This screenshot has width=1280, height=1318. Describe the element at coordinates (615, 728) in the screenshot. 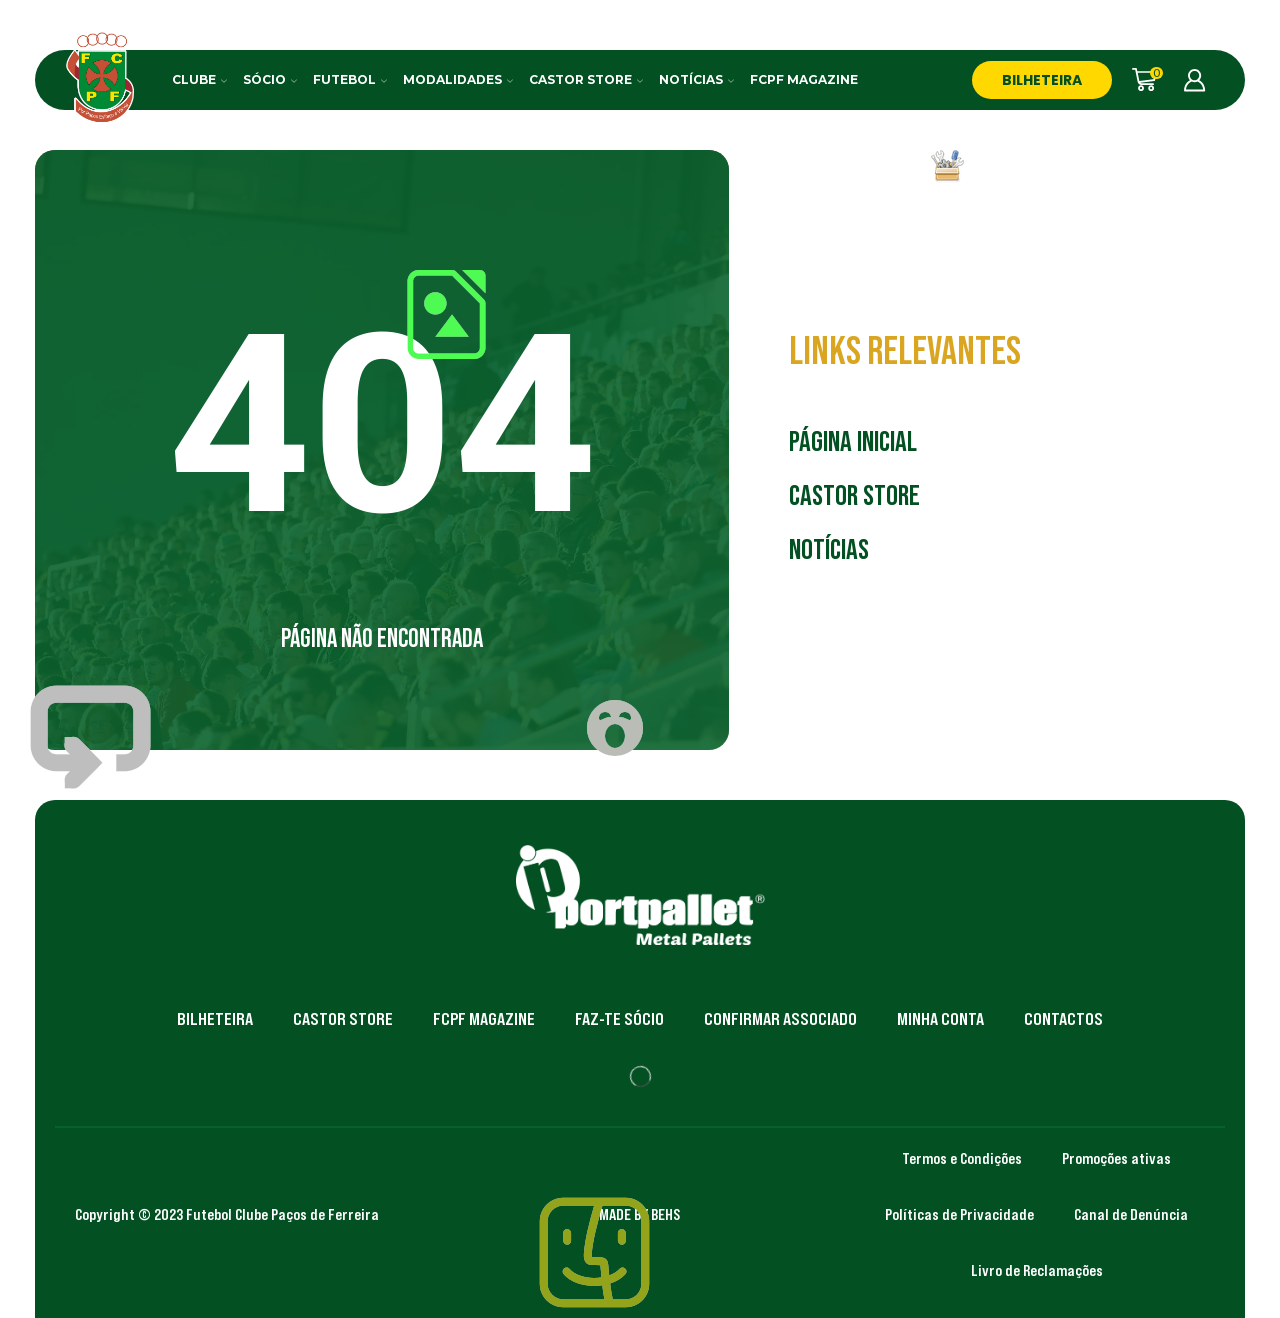

I see `indicates user is tired or bored` at that location.